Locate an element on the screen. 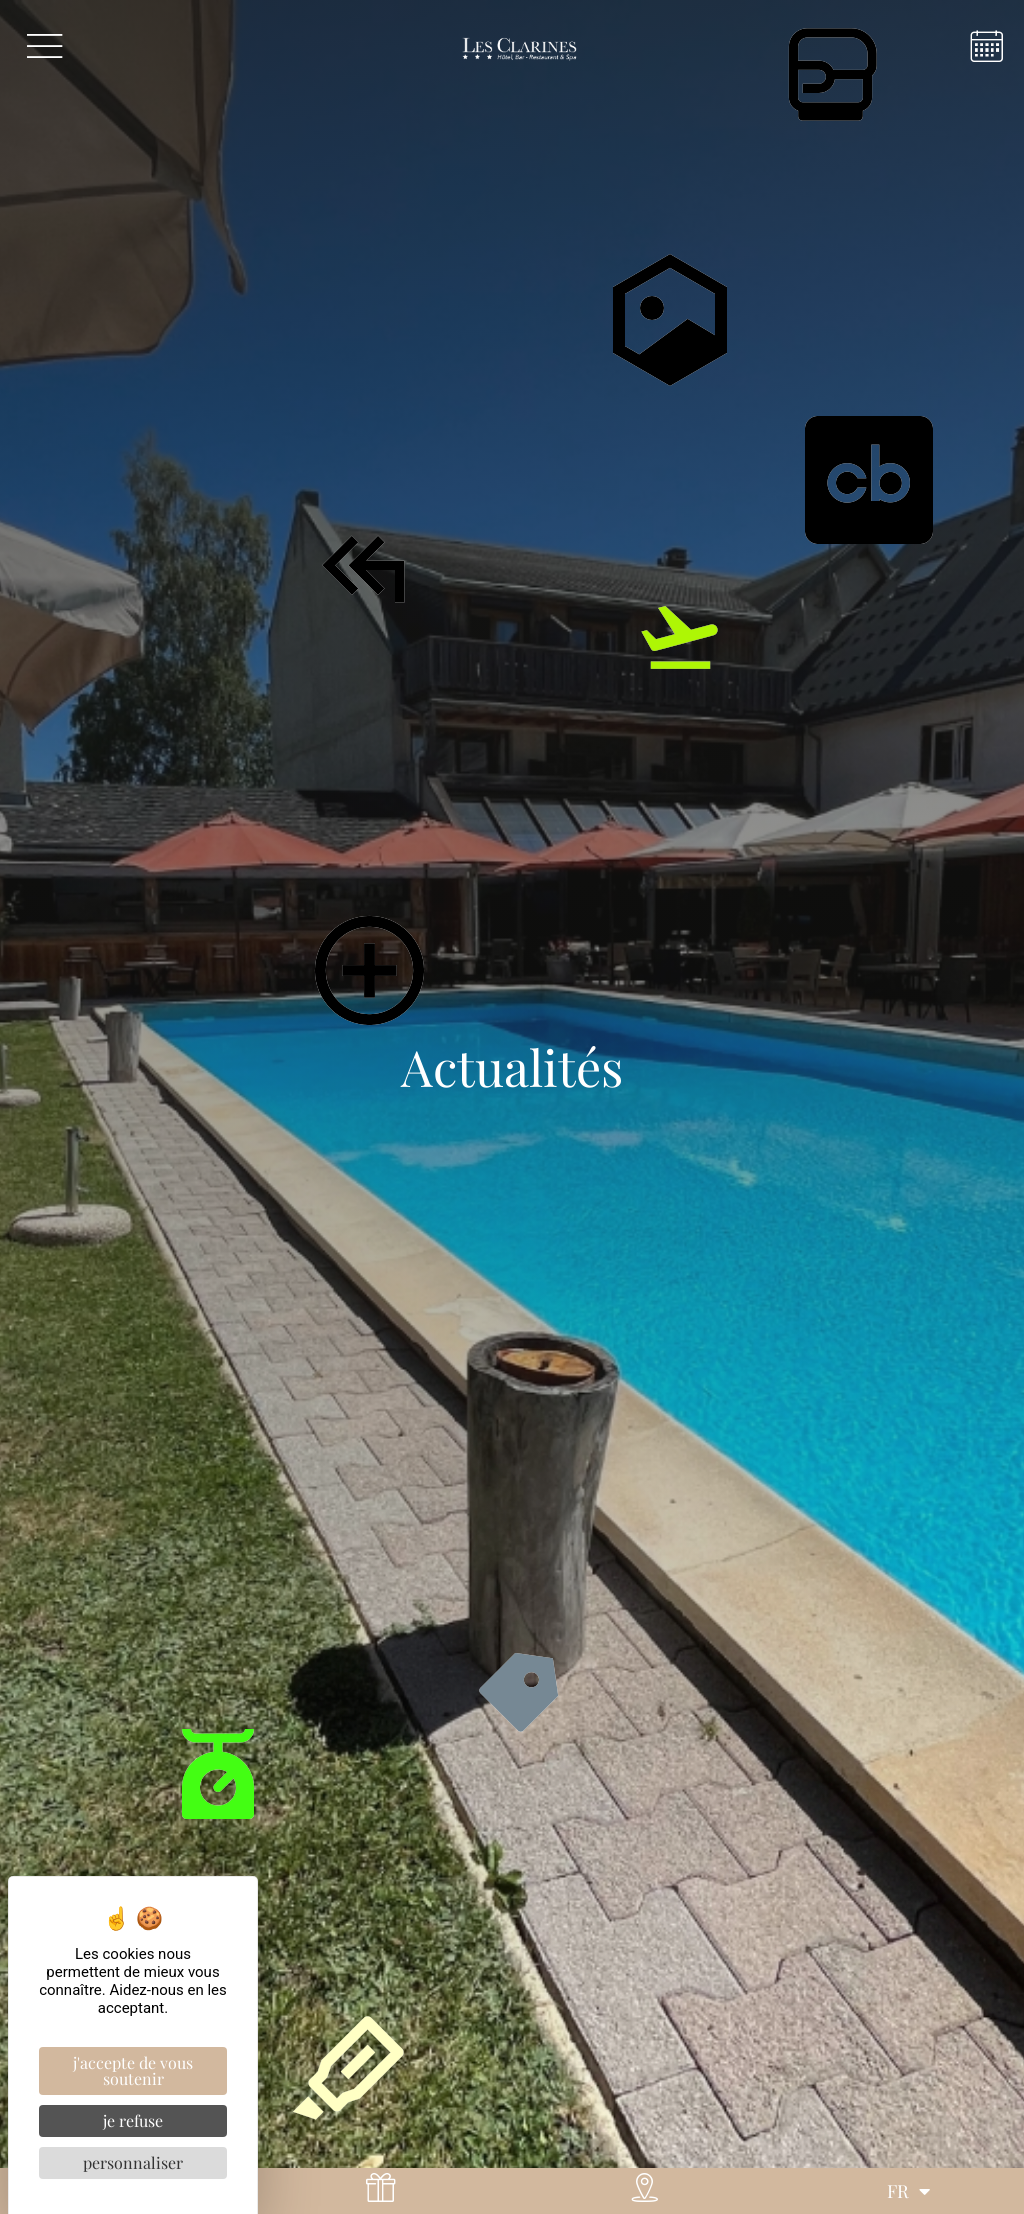 This screenshot has width=1024, height=2214. view weight or measurement settings is located at coordinates (218, 1774).